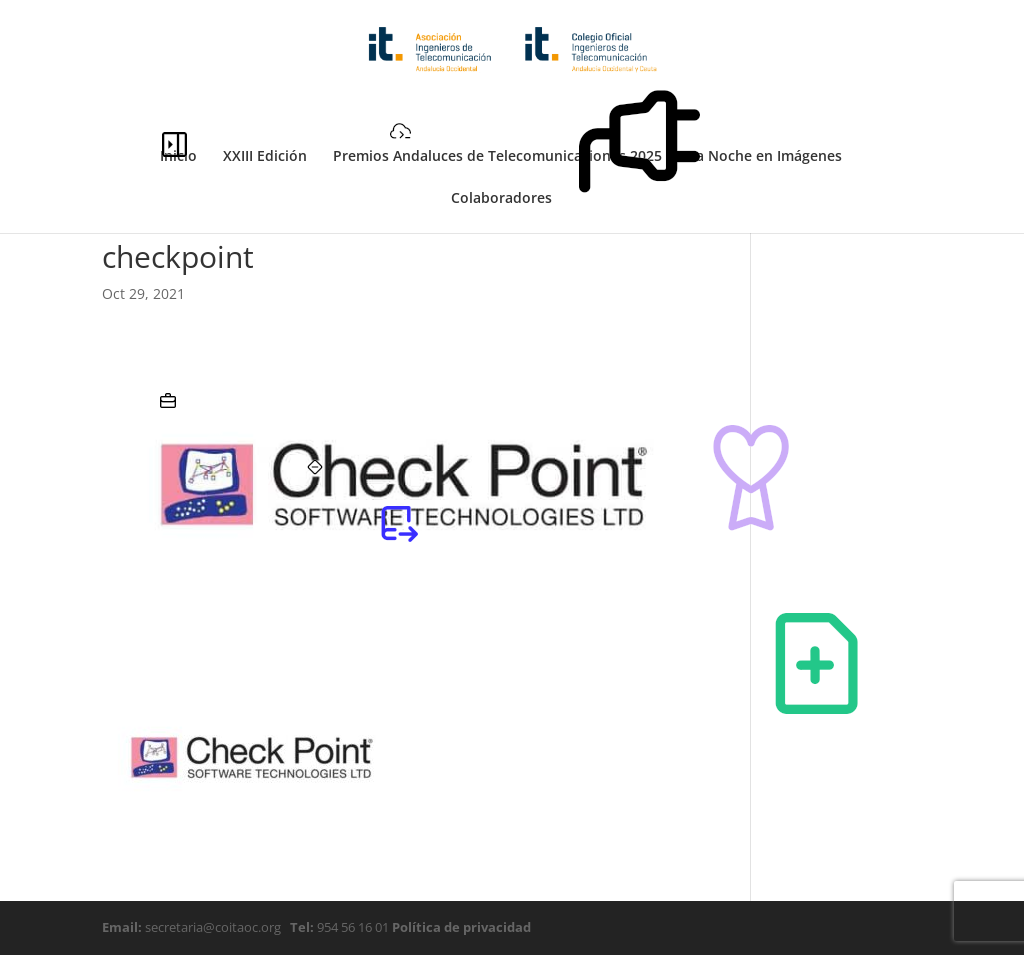 Image resolution: width=1024 pixels, height=955 pixels. Describe the element at coordinates (174, 144) in the screenshot. I see `collapse the sidebar panel` at that location.